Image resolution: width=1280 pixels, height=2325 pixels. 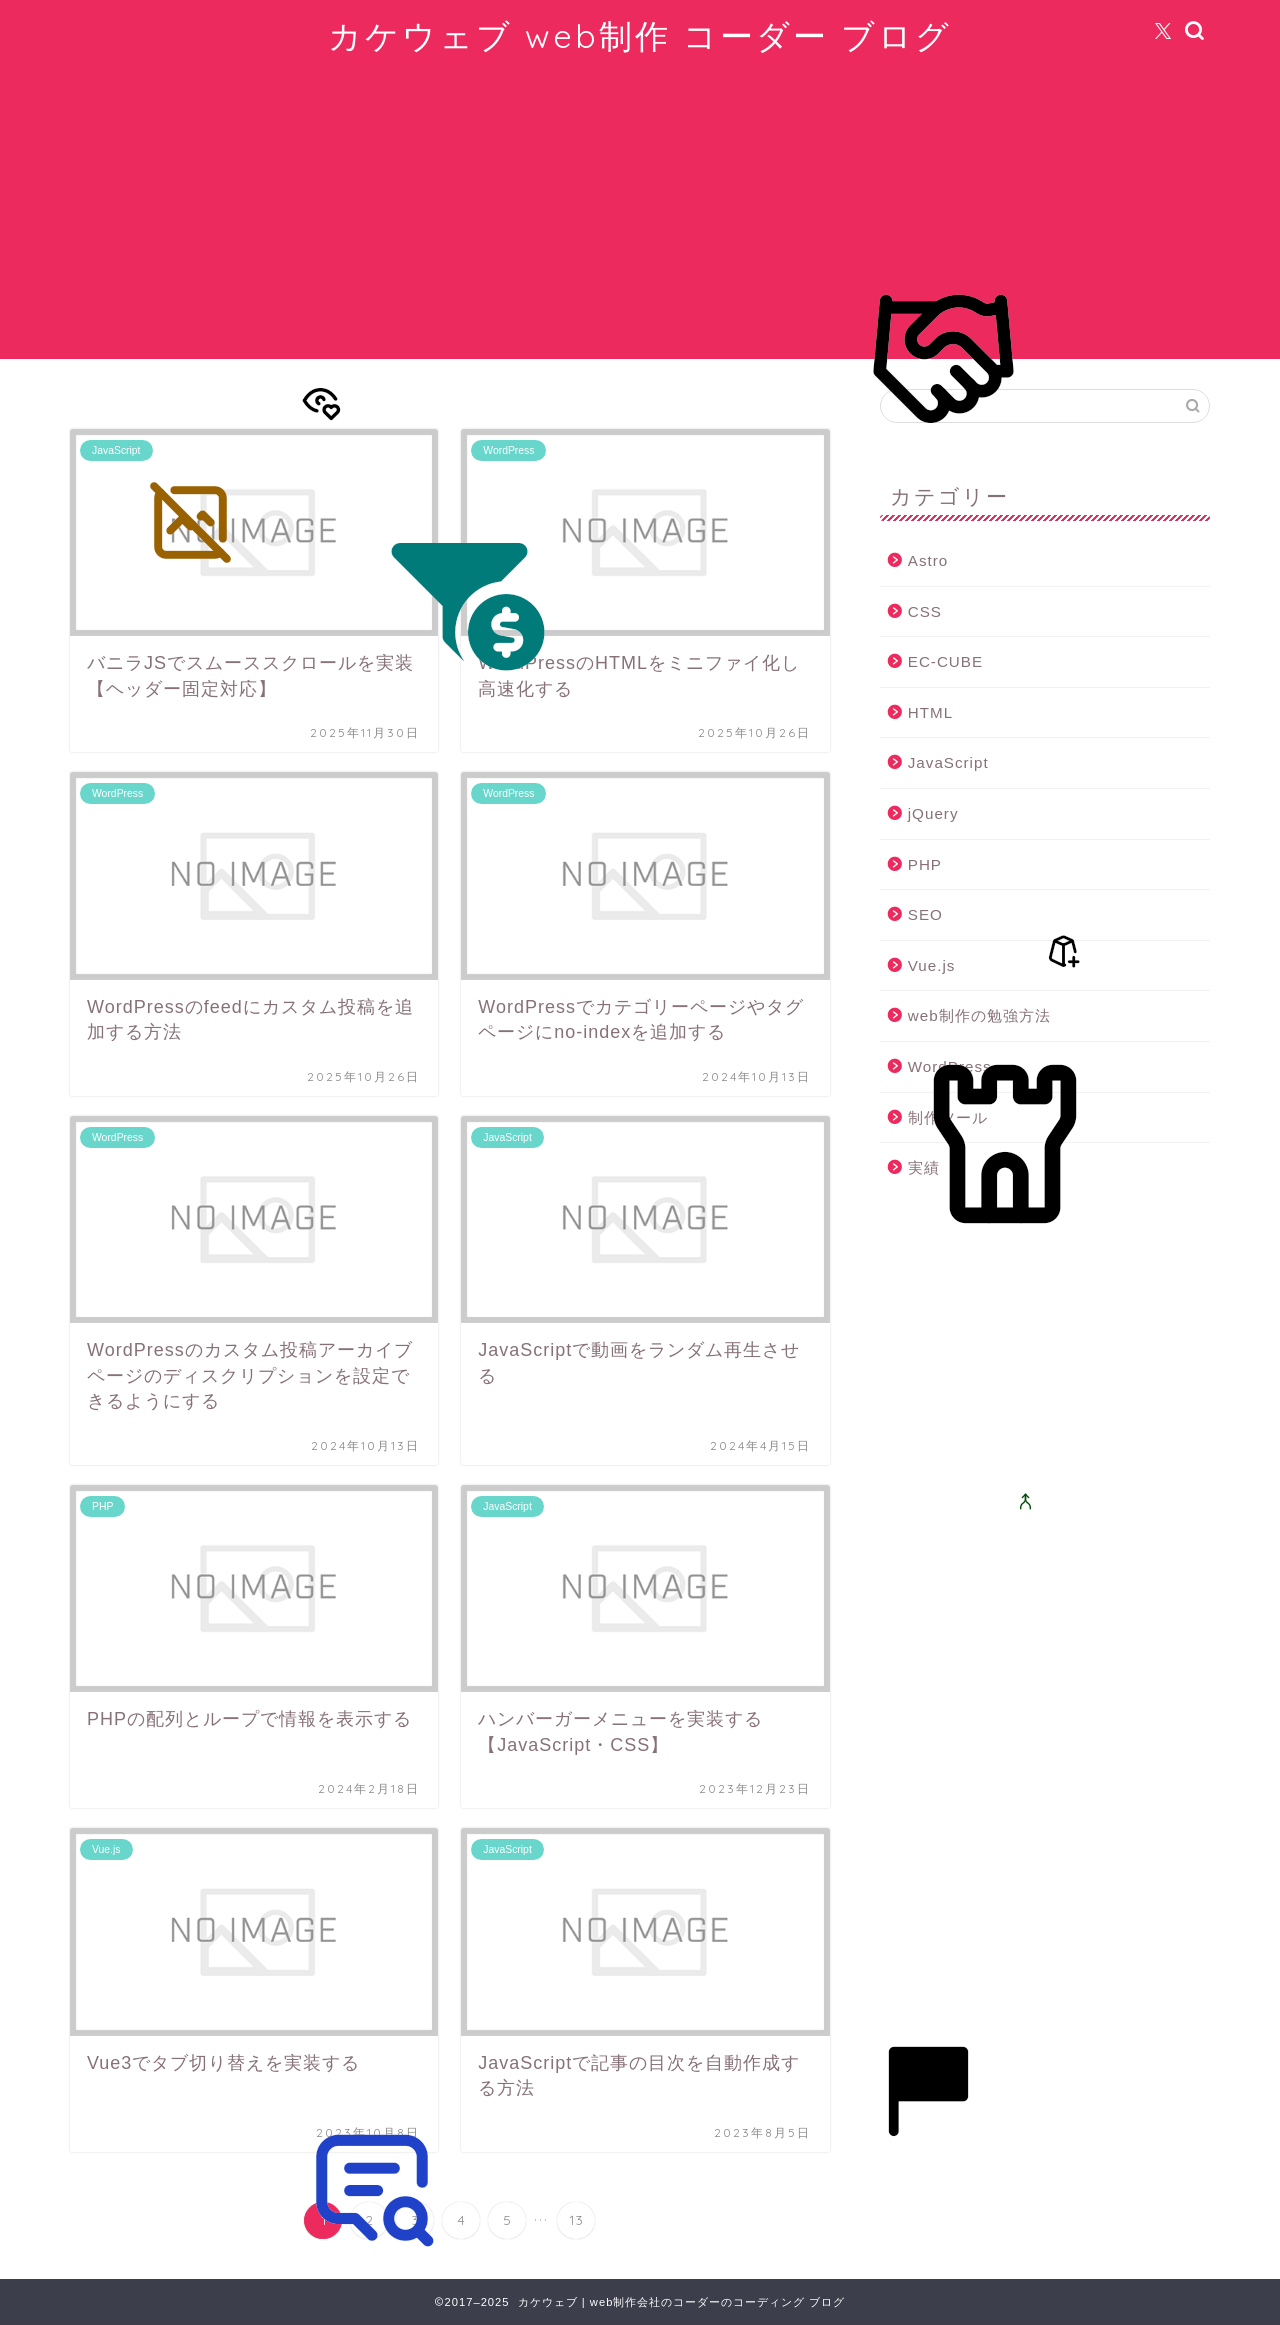 What do you see at coordinates (372, 2185) in the screenshot?
I see `search through your messages` at bounding box center [372, 2185].